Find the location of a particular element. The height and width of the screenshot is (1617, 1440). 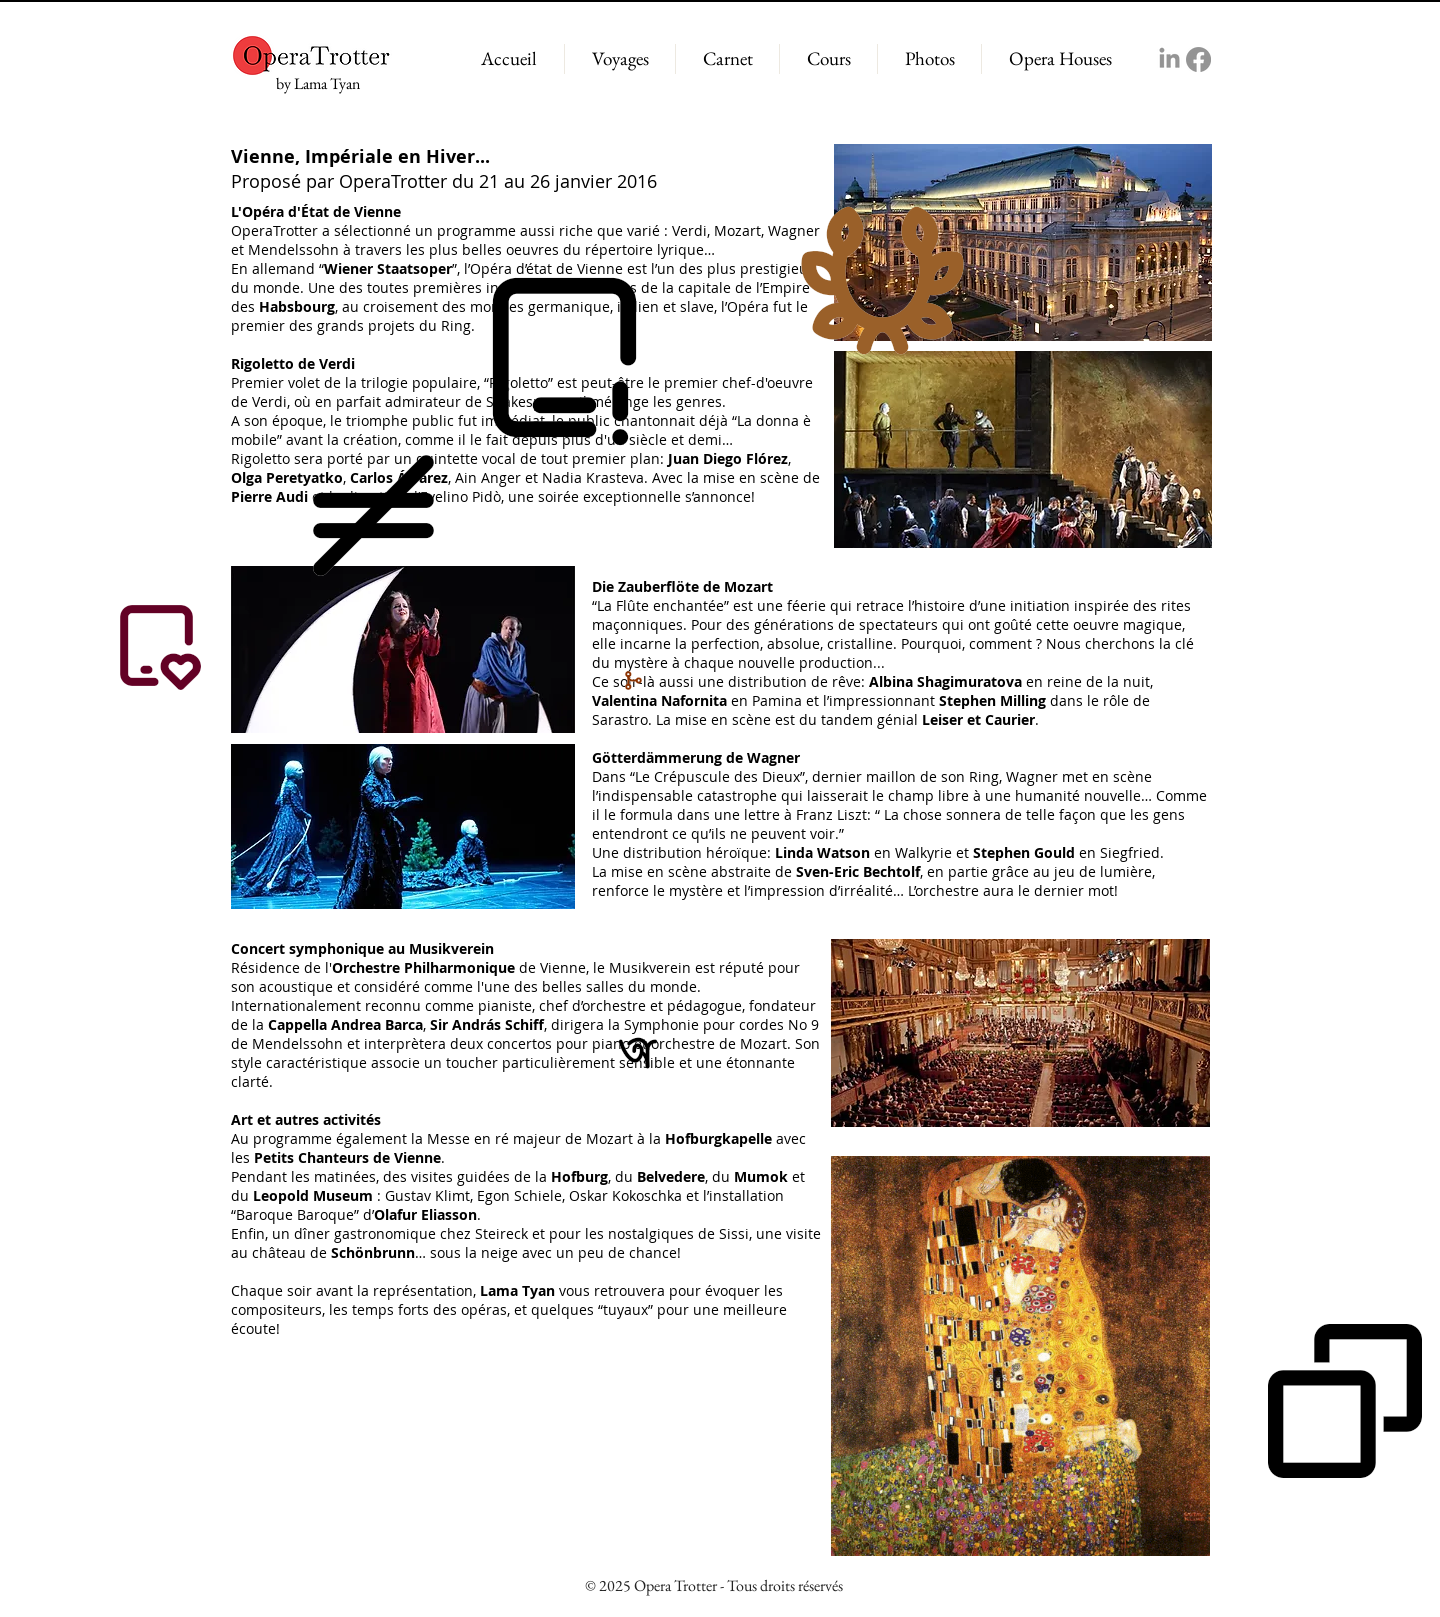

view achievements or awards is located at coordinates (882, 280).